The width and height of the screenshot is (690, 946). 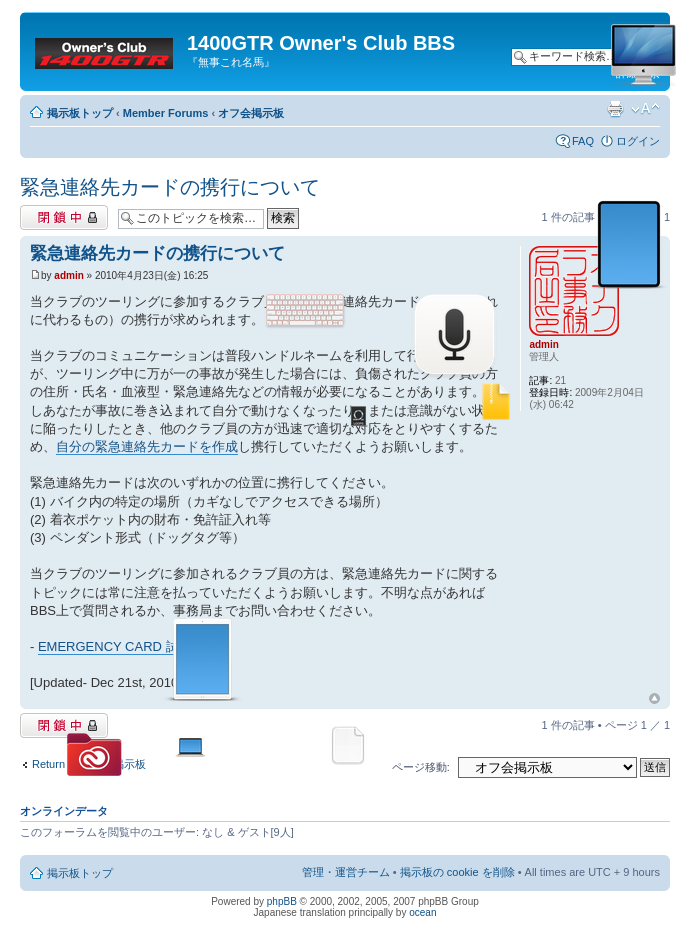 I want to click on a compressed gzip archive file, so click(x=496, y=402).